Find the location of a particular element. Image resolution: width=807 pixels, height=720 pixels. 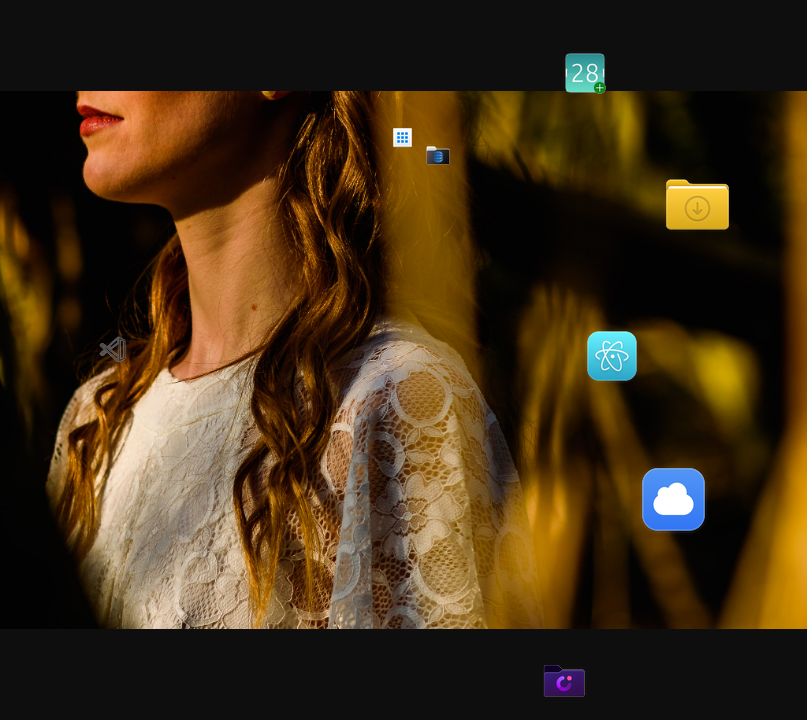

open wondershare democreator project folder is located at coordinates (564, 682).